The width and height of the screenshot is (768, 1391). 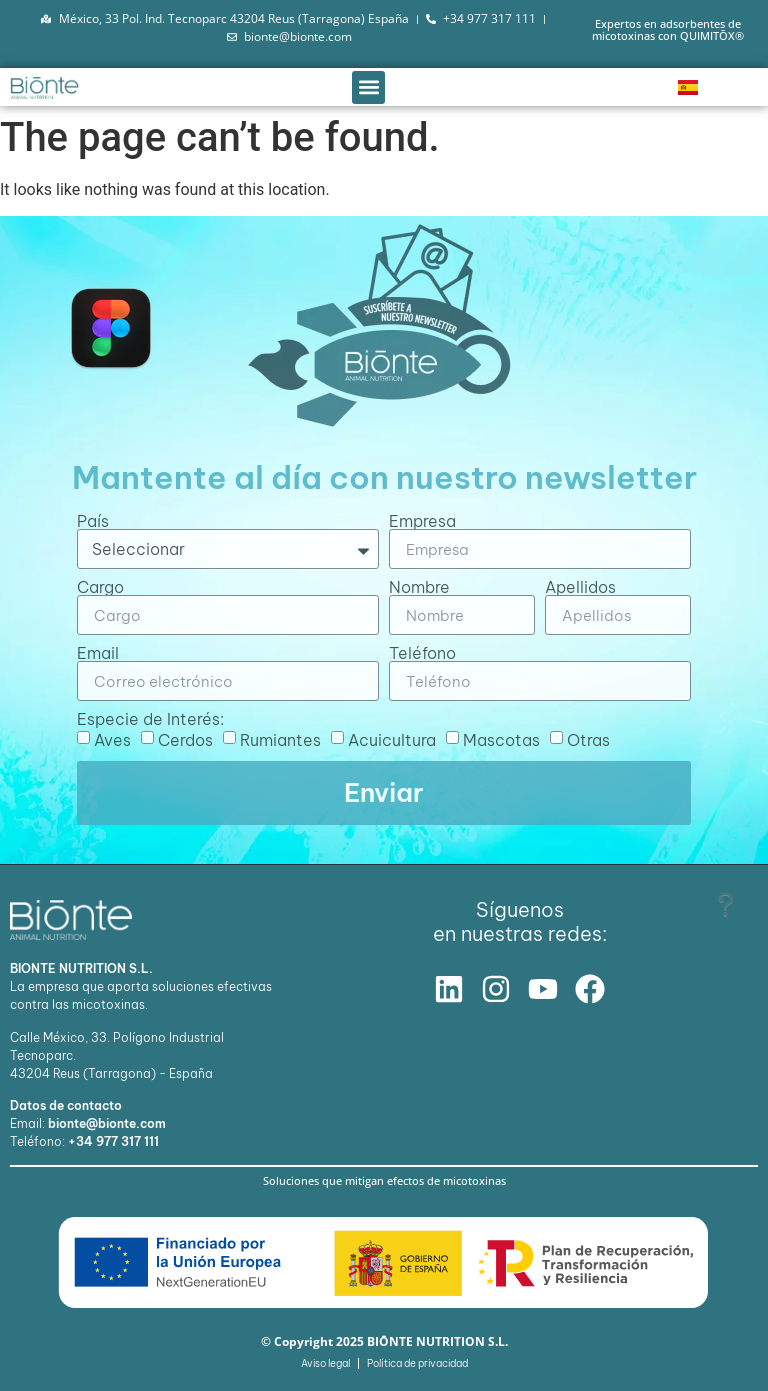 I want to click on open figma design application, so click(x=111, y=328).